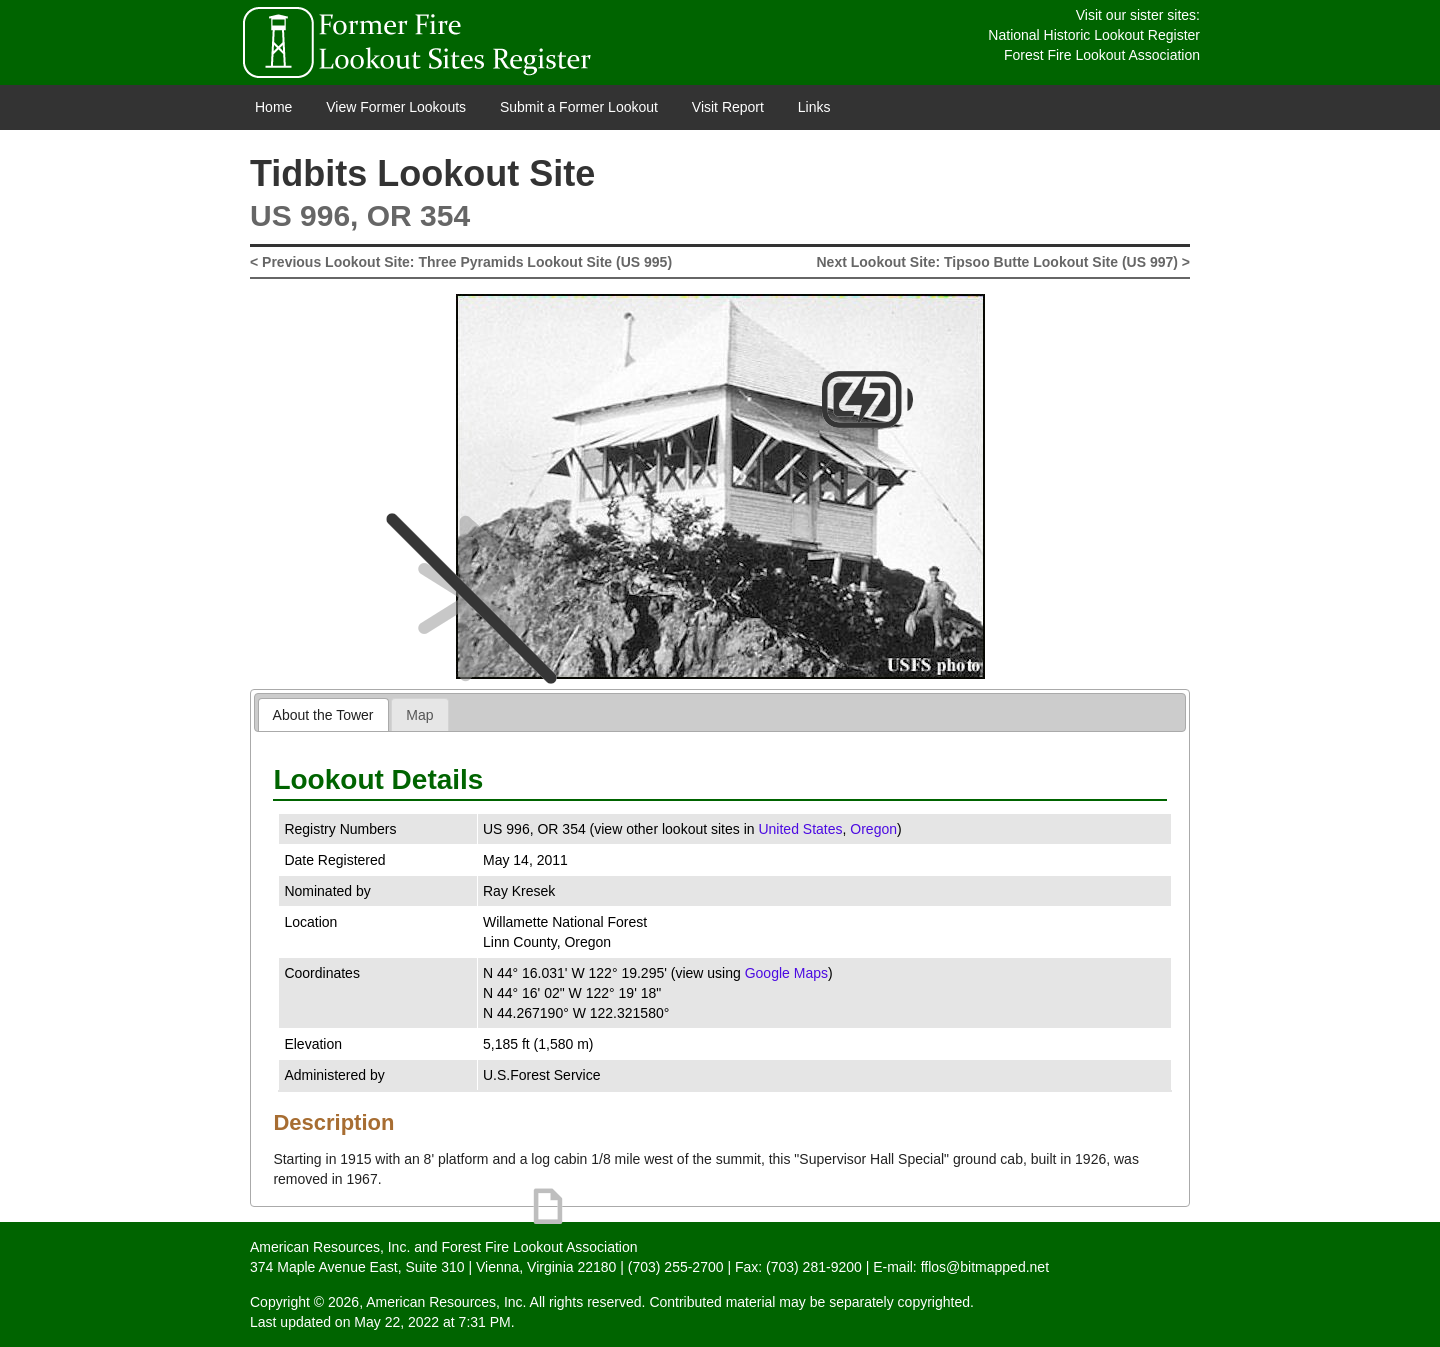 The height and width of the screenshot is (1347, 1440). What do you see at coordinates (548, 1205) in the screenshot?
I see `a generic text or document file` at bounding box center [548, 1205].